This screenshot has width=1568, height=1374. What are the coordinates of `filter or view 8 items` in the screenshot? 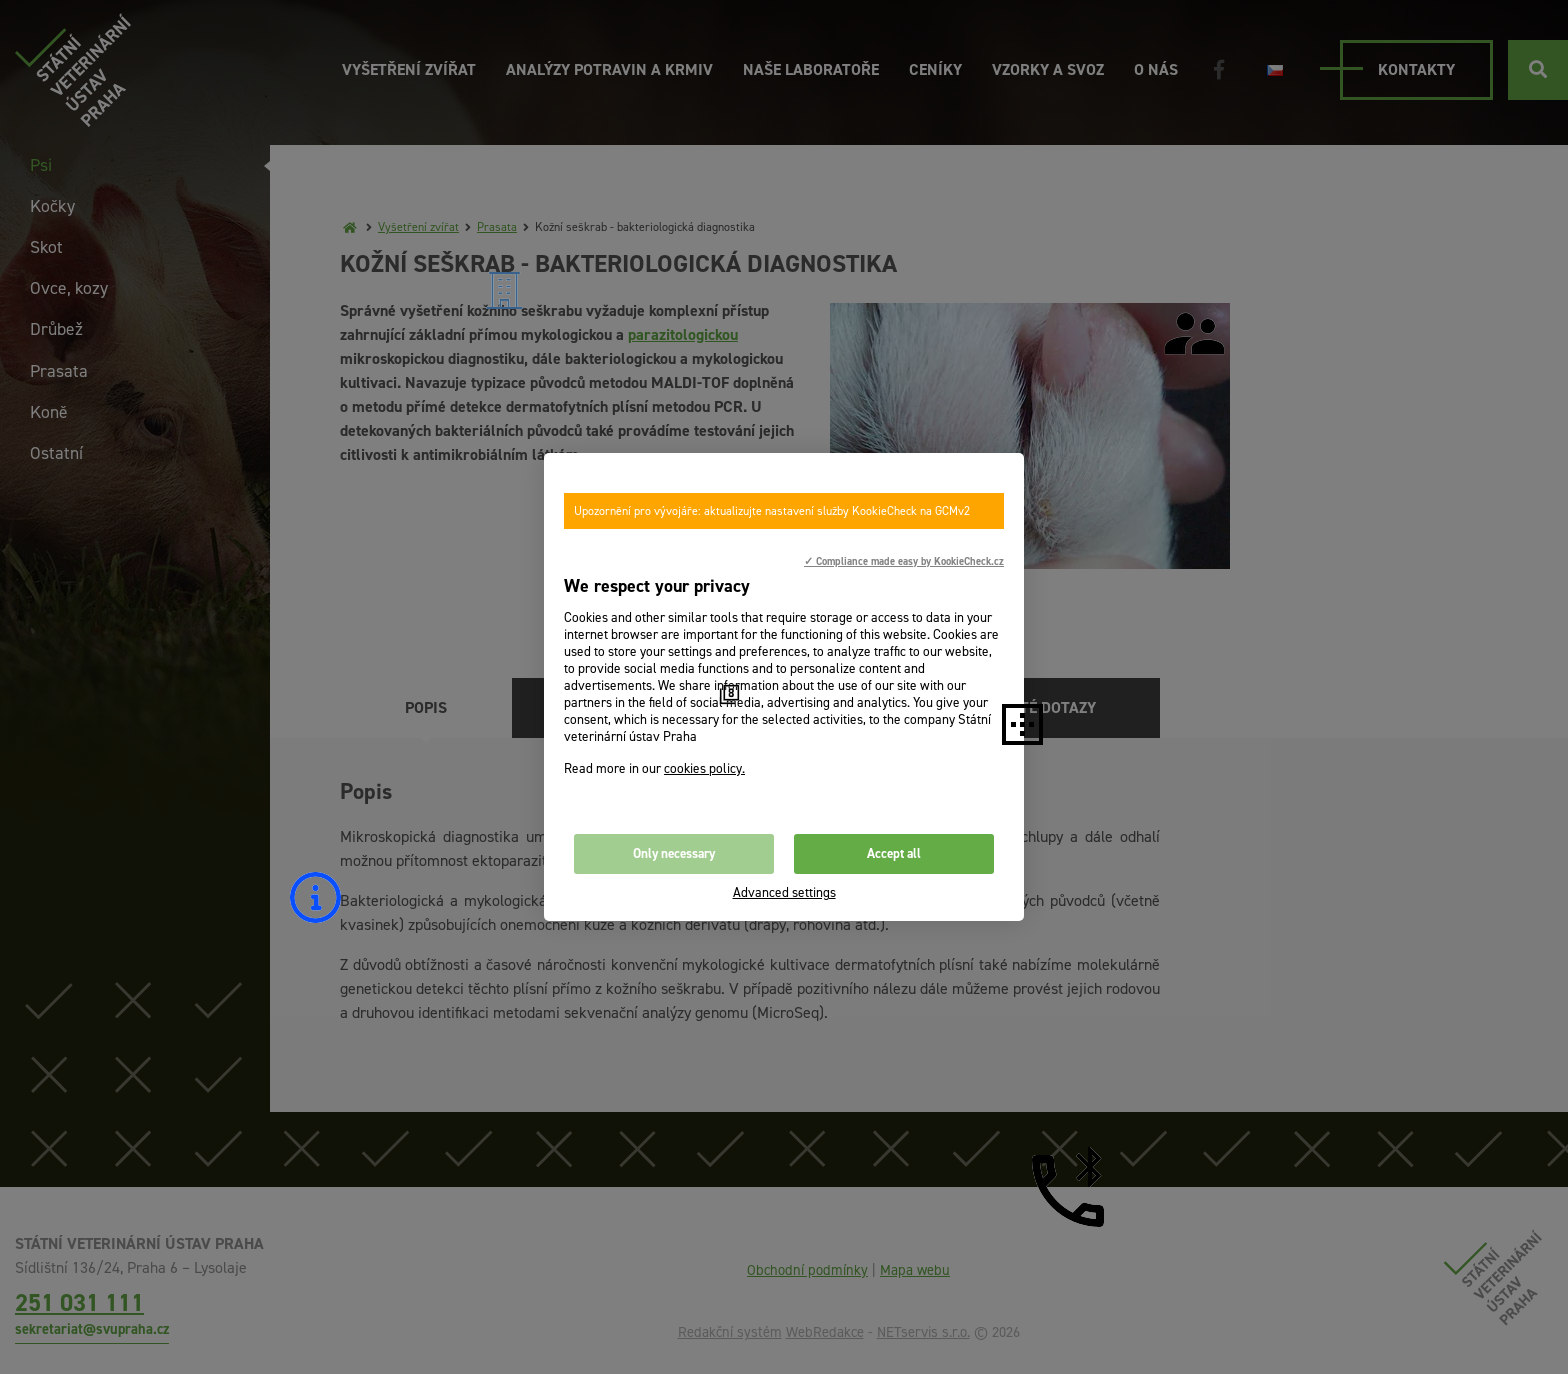 It's located at (729, 694).